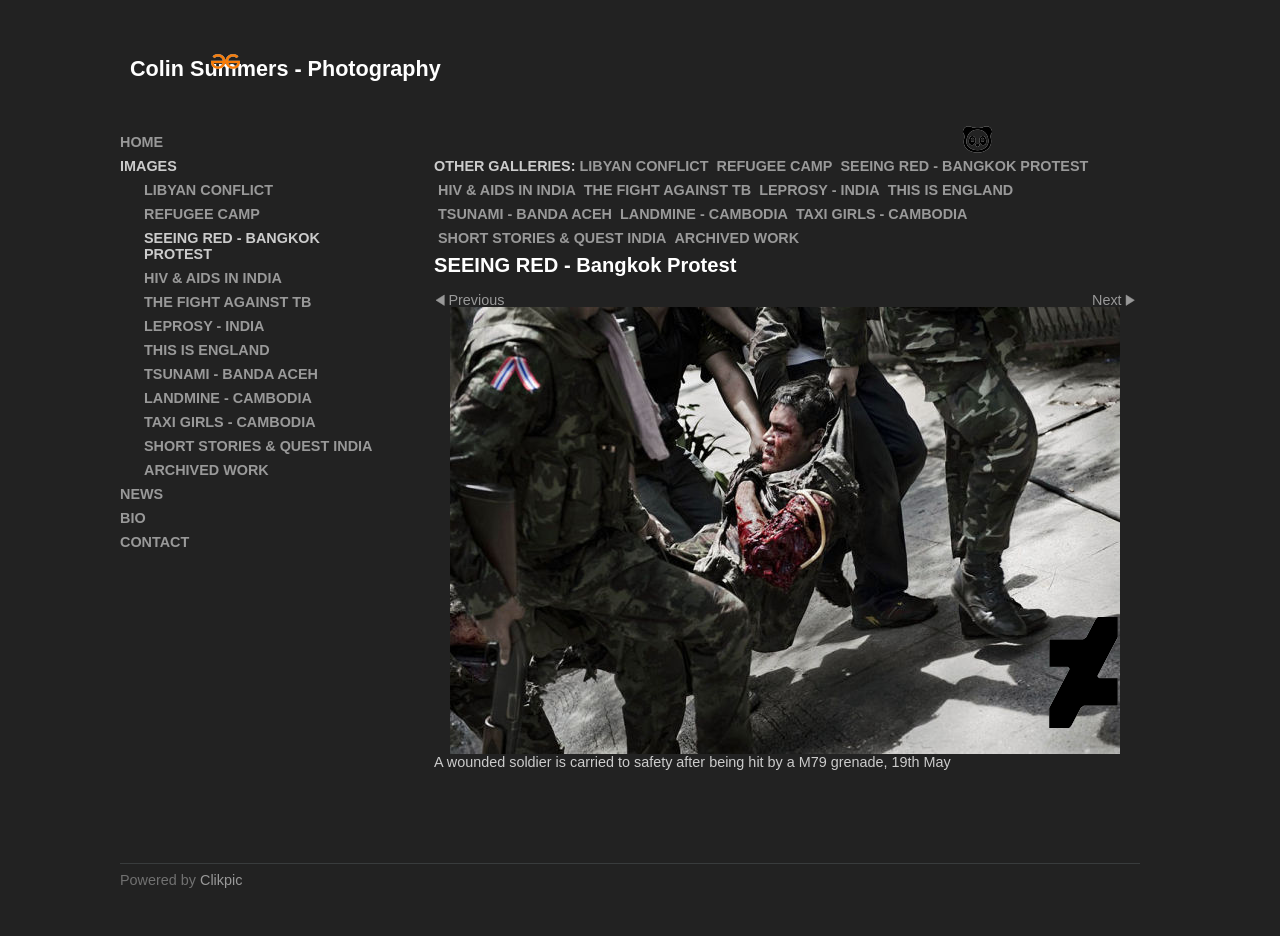 This screenshot has width=1280, height=936. Describe the element at coordinates (225, 61) in the screenshot. I see `visit geeksforgeeks website` at that location.